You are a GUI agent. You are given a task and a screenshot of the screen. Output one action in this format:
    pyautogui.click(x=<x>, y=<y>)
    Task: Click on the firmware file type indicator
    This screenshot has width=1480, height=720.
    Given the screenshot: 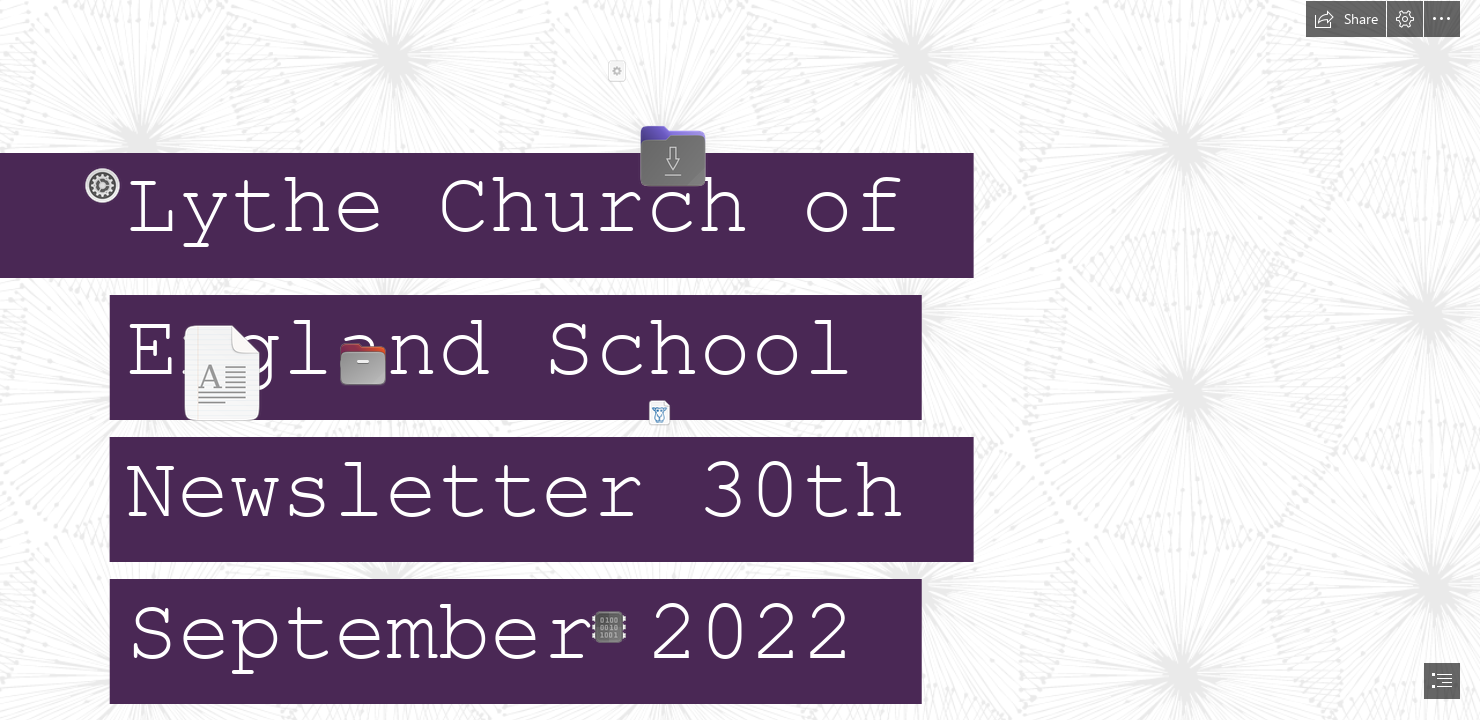 What is the action you would take?
    pyautogui.click(x=609, y=627)
    